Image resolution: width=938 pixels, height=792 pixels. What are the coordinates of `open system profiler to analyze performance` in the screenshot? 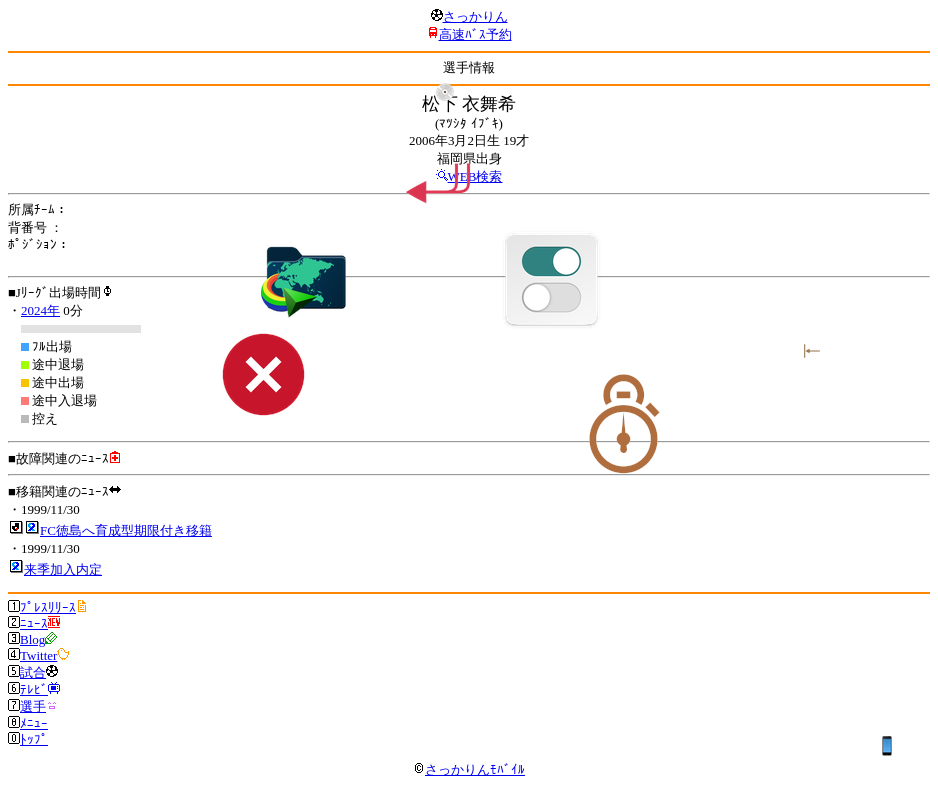 It's located at (623, 425).